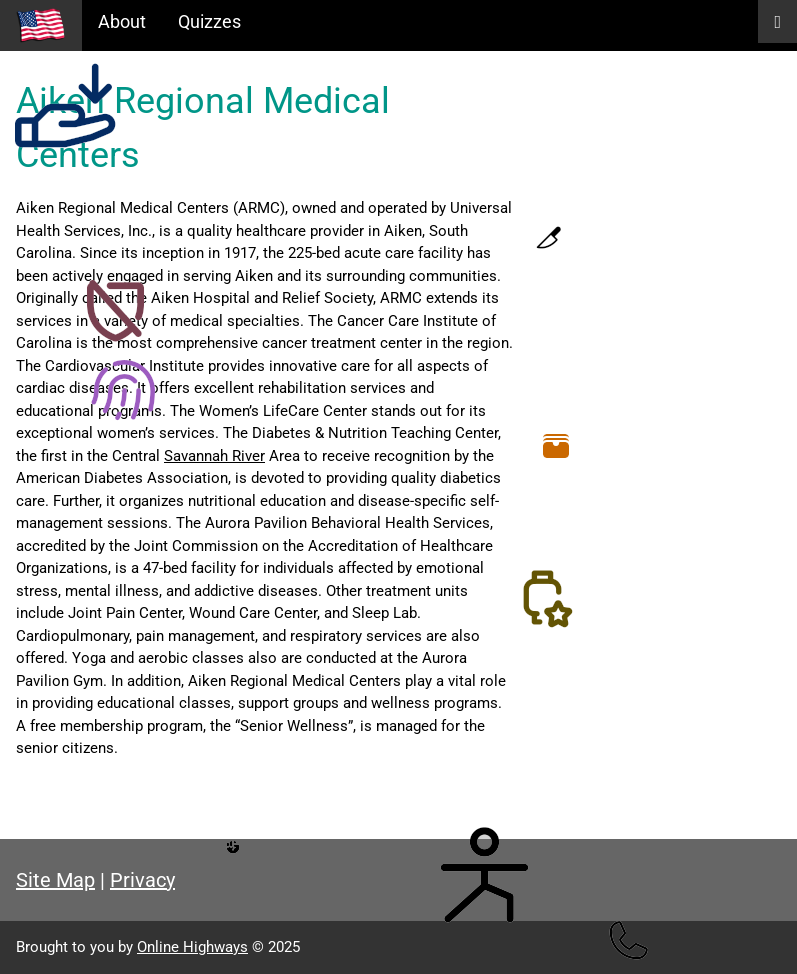 The width and height of the screenshot is (797, 974). I want to click on indicates solidarity or support action, so click(233, 847).